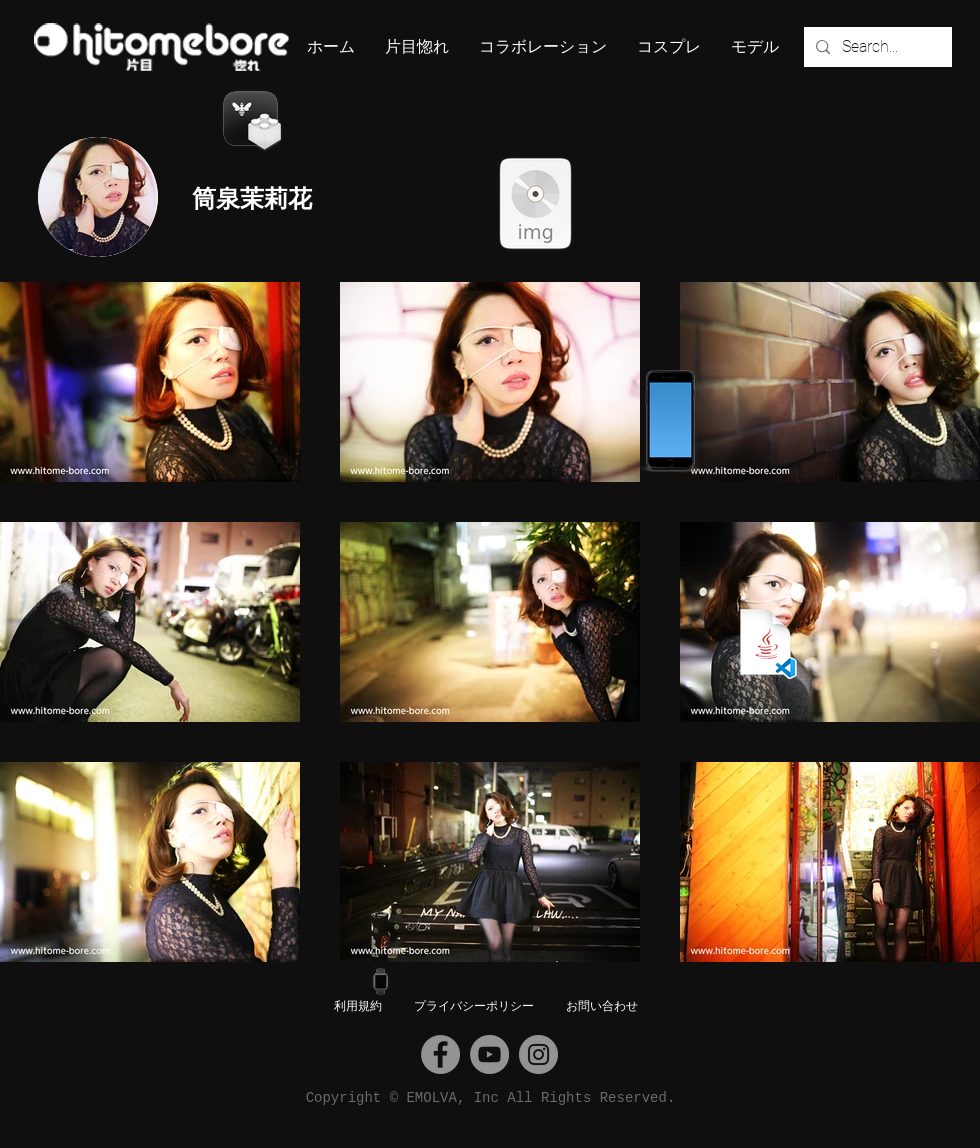 The image size is (980, 1148). I want to click on raw disk image file type indicator, so click(535, 203).